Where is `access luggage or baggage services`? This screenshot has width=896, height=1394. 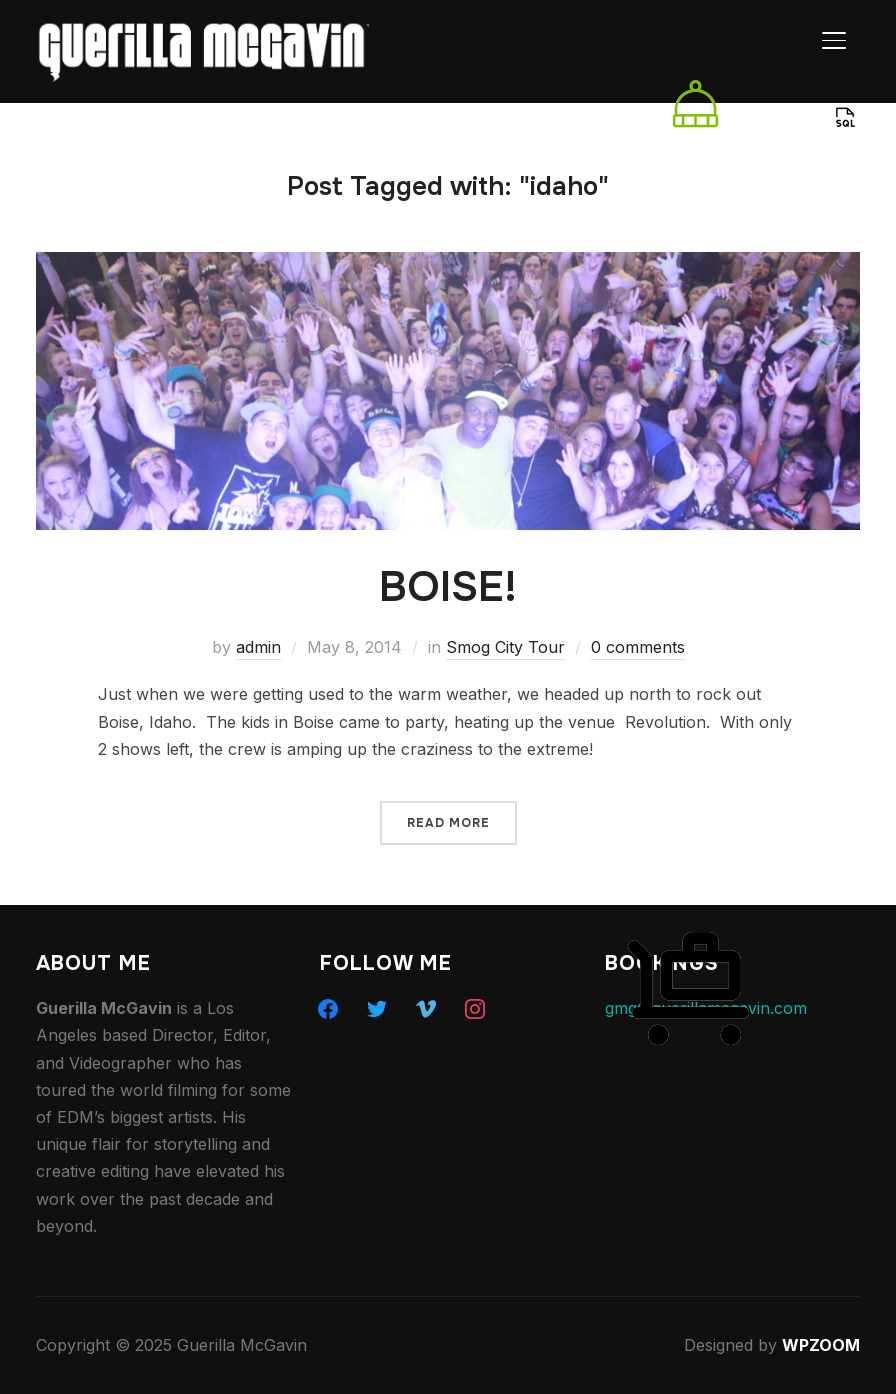 access luggage or baggage services is located at coordinates (686, 986).